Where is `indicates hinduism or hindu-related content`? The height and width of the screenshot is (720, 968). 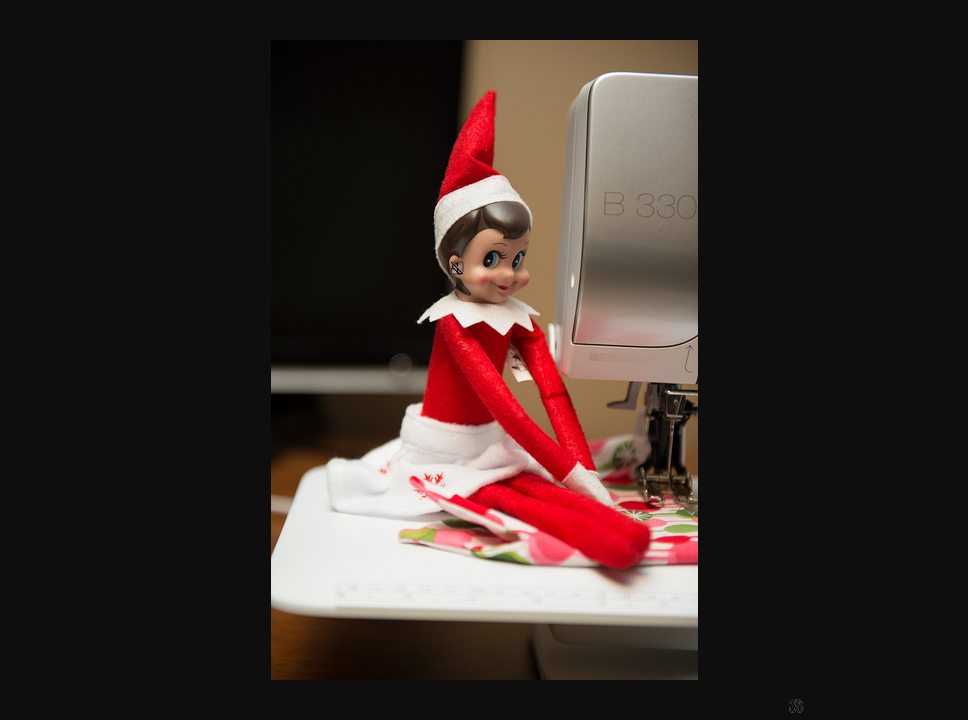 indicates hinduism or hindu-related content is located at coordinates (796, 706).